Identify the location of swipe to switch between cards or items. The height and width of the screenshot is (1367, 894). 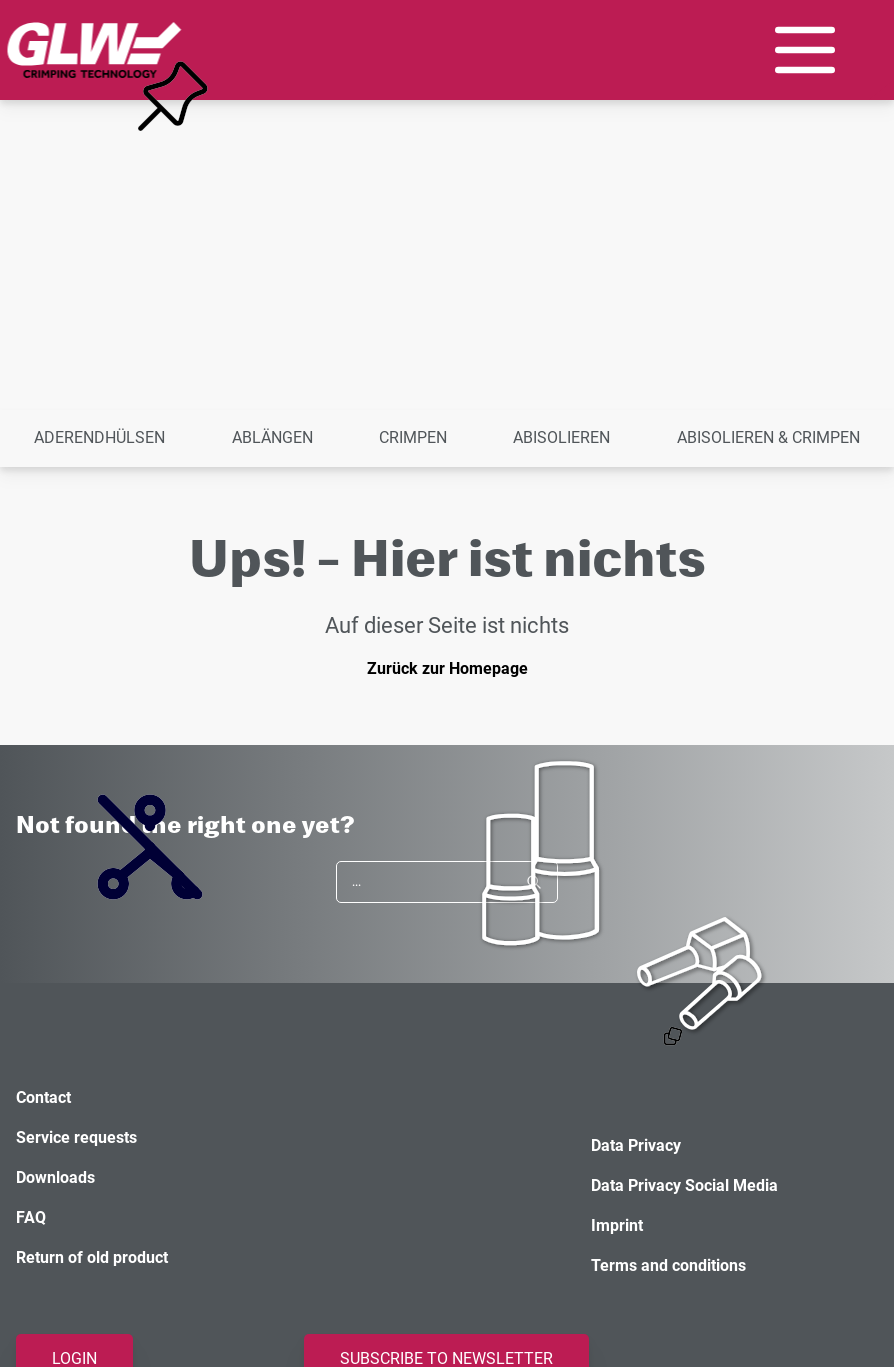
(673, 1036).